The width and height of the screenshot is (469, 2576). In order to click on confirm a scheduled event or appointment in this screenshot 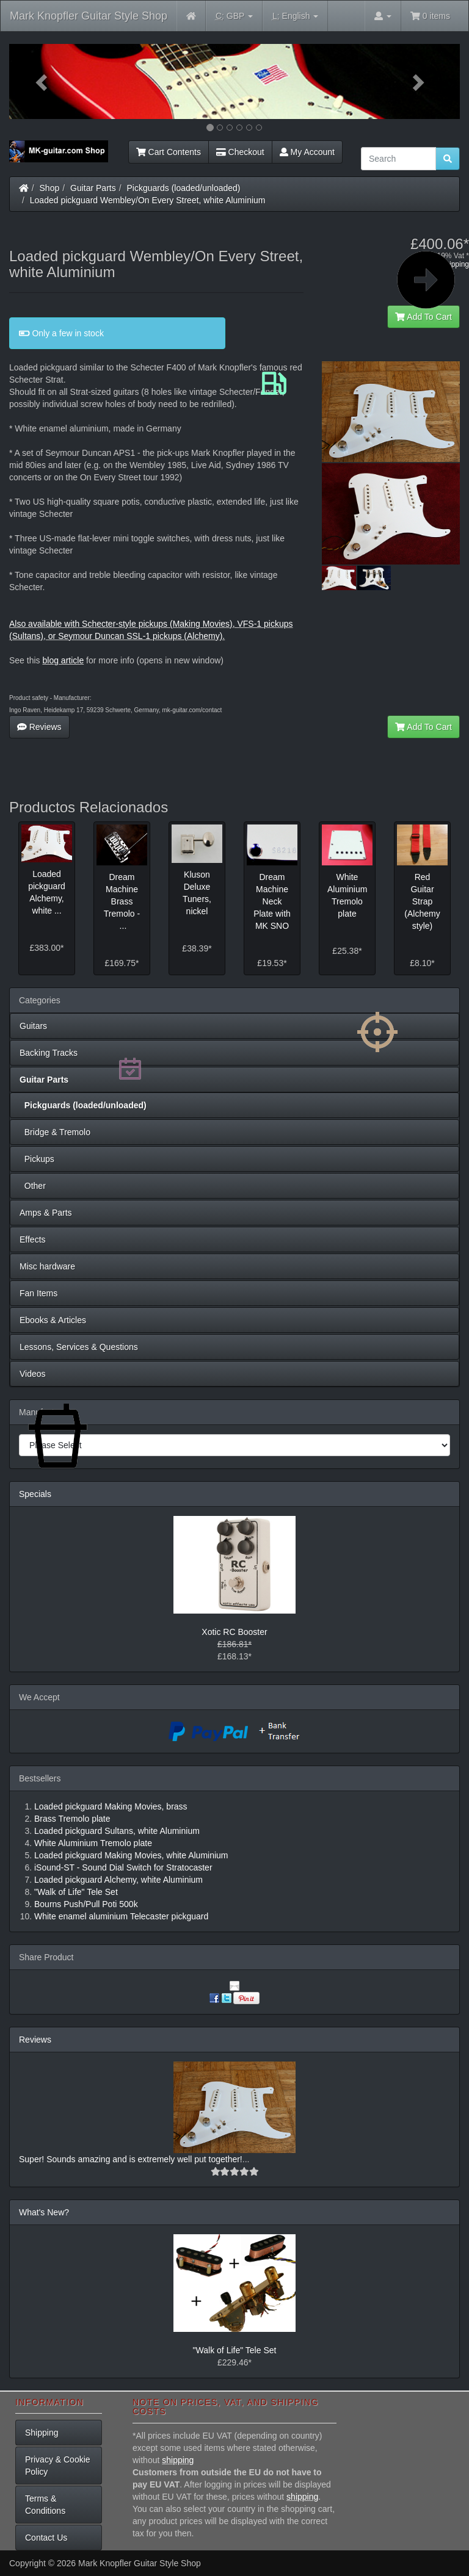, I will do `click(130, 1070)`.